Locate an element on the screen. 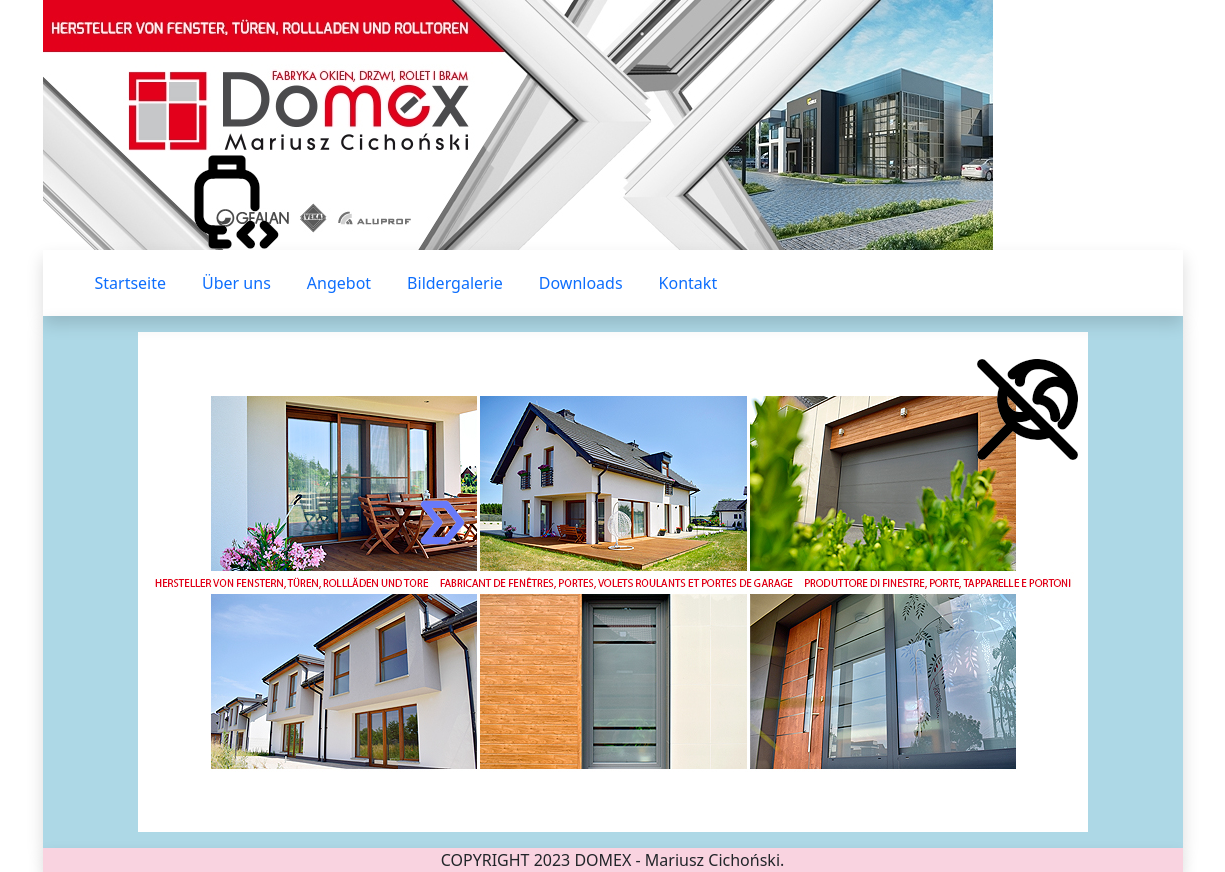 The width and height of the screenshot is (1225, 872). disable candy or sweets mode is located at coordinates (1027, 409).